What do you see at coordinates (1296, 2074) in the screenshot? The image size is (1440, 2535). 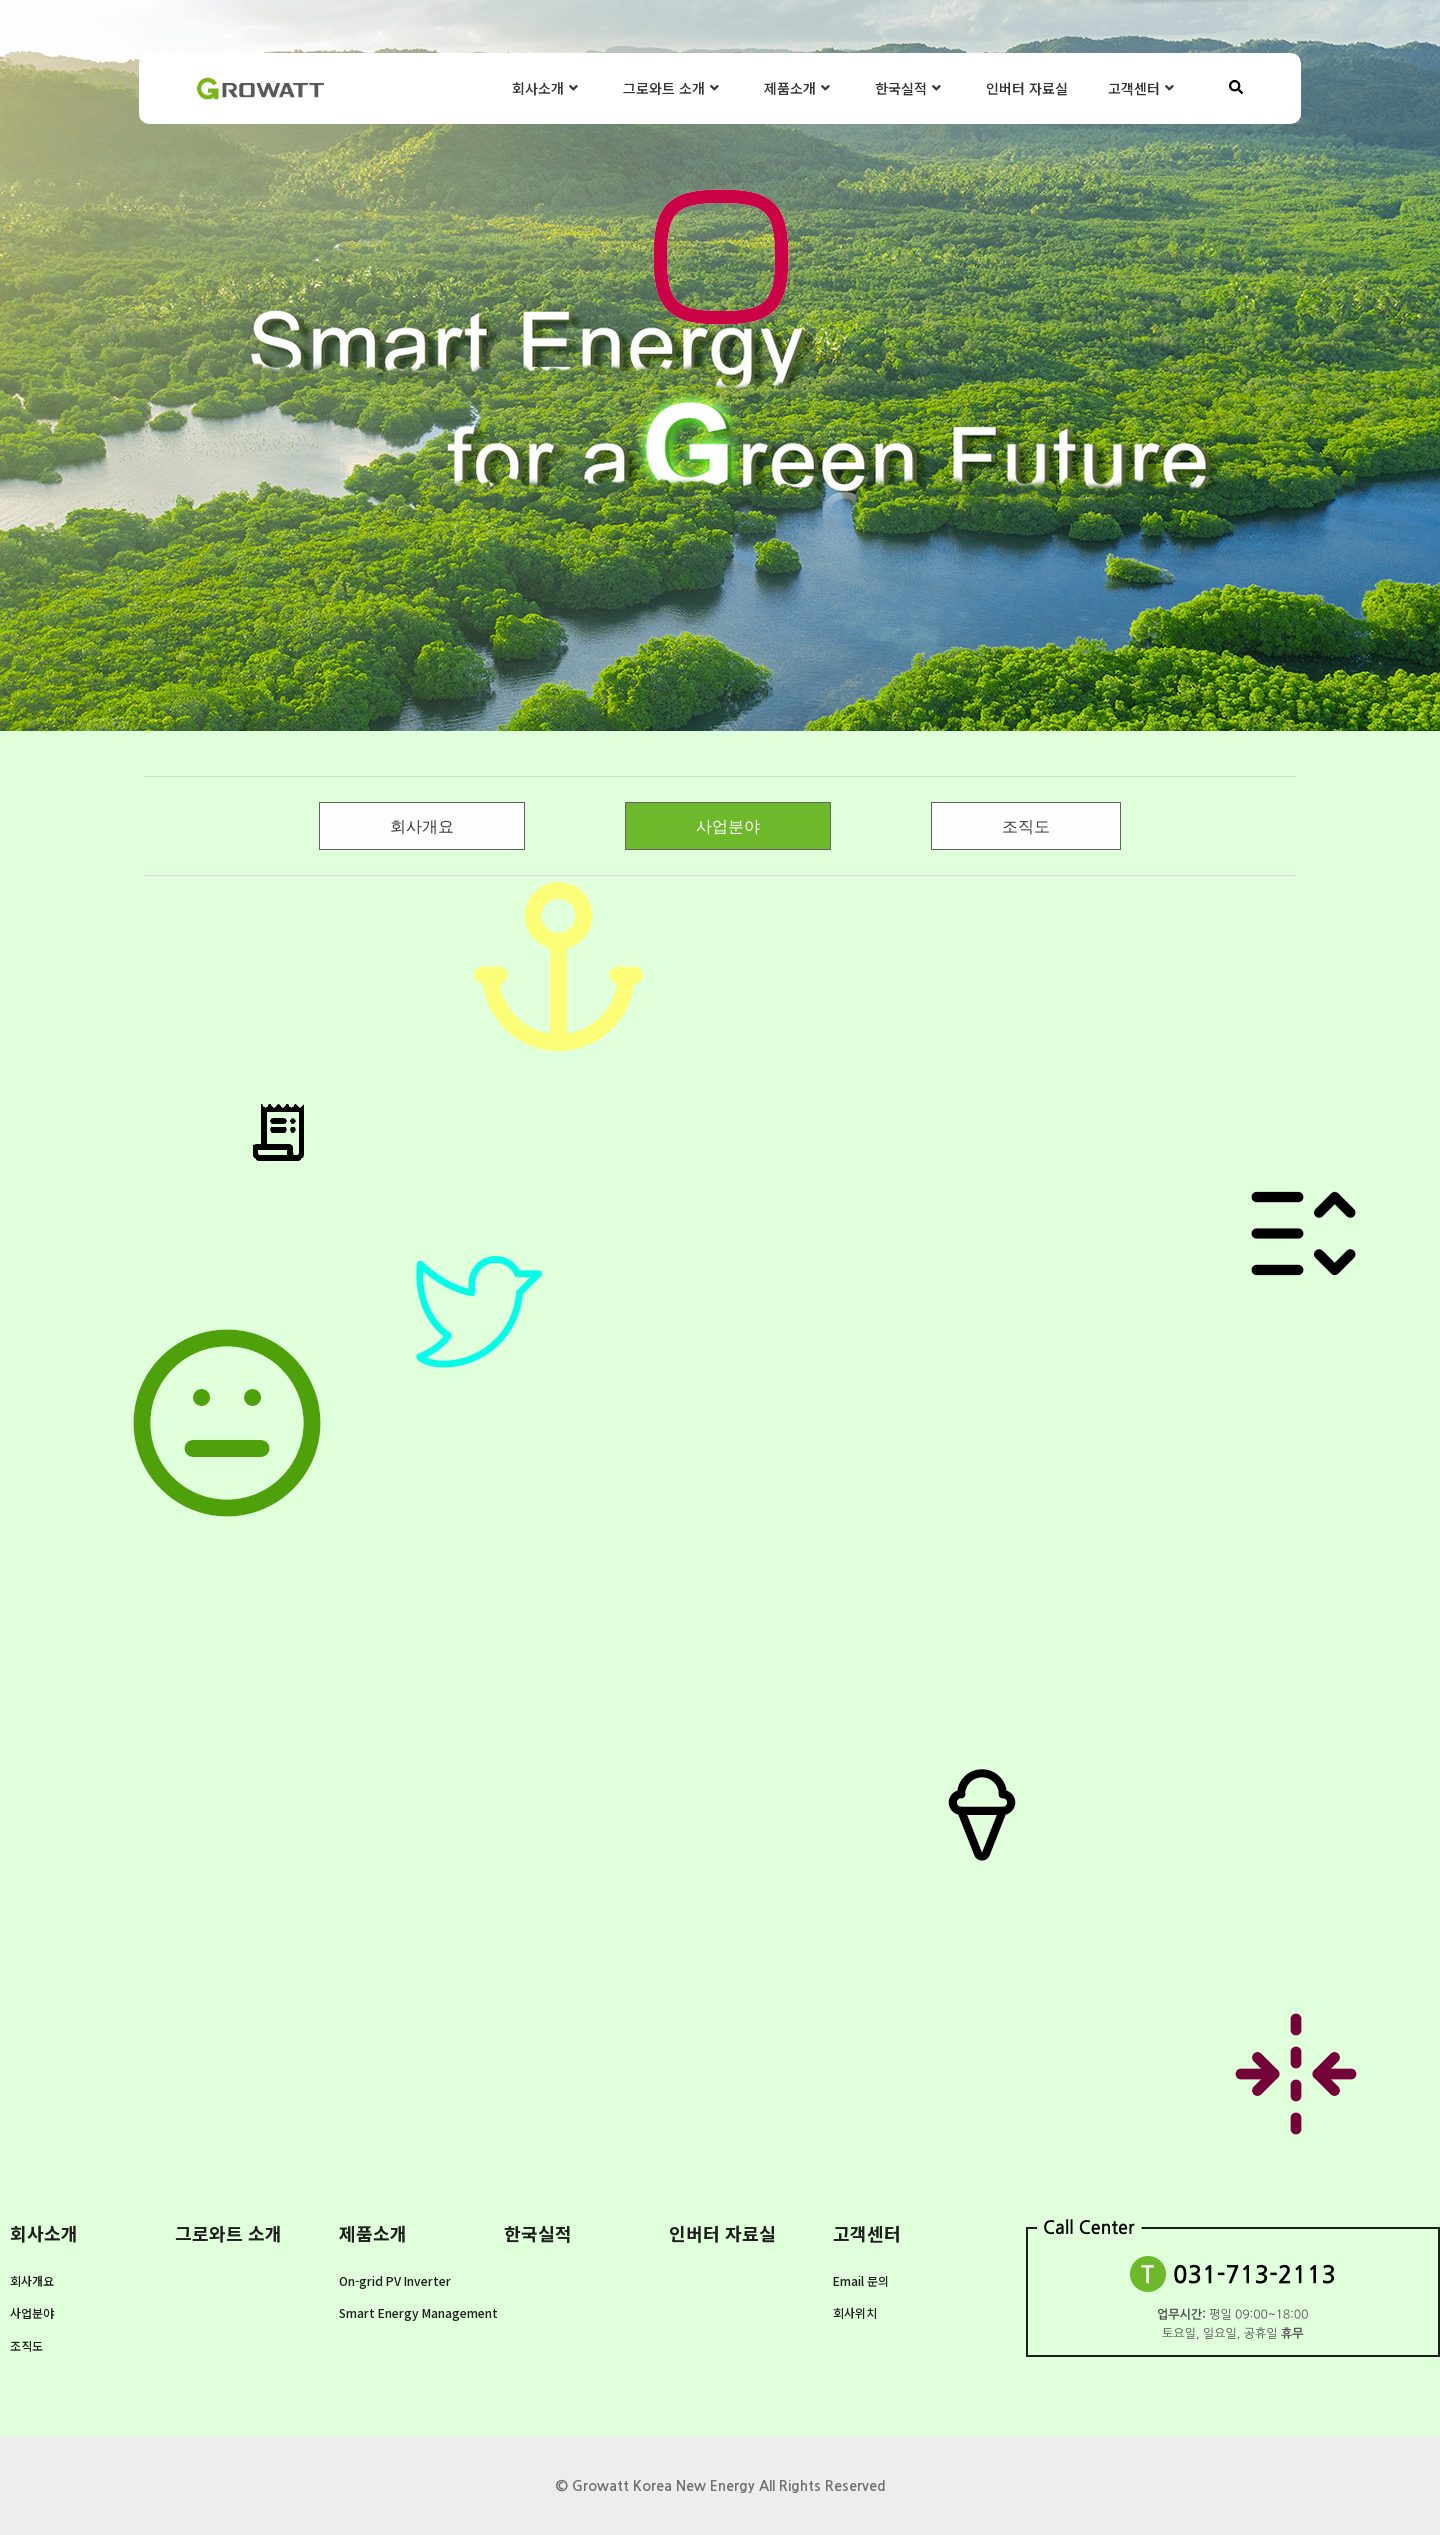 I see `collapse content horizontally` at bounding box center [1296, 2074].